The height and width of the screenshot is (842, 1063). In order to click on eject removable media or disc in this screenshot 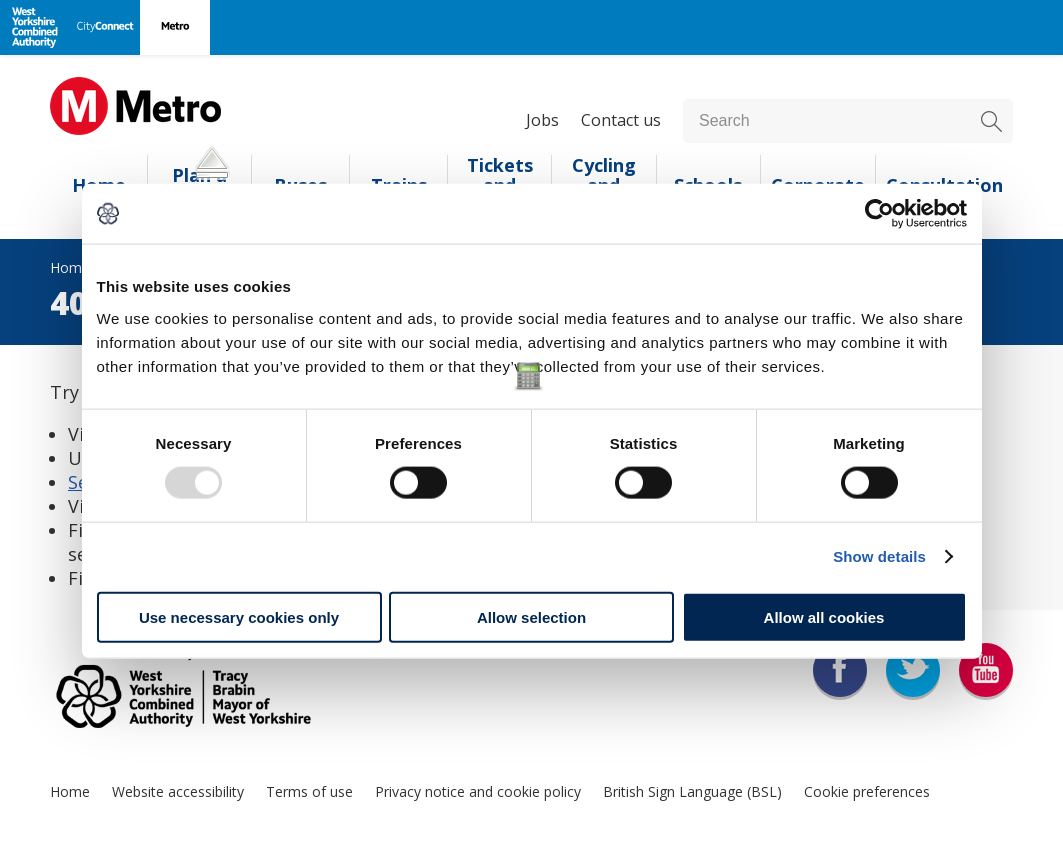, I will do `click(212, 164)`.